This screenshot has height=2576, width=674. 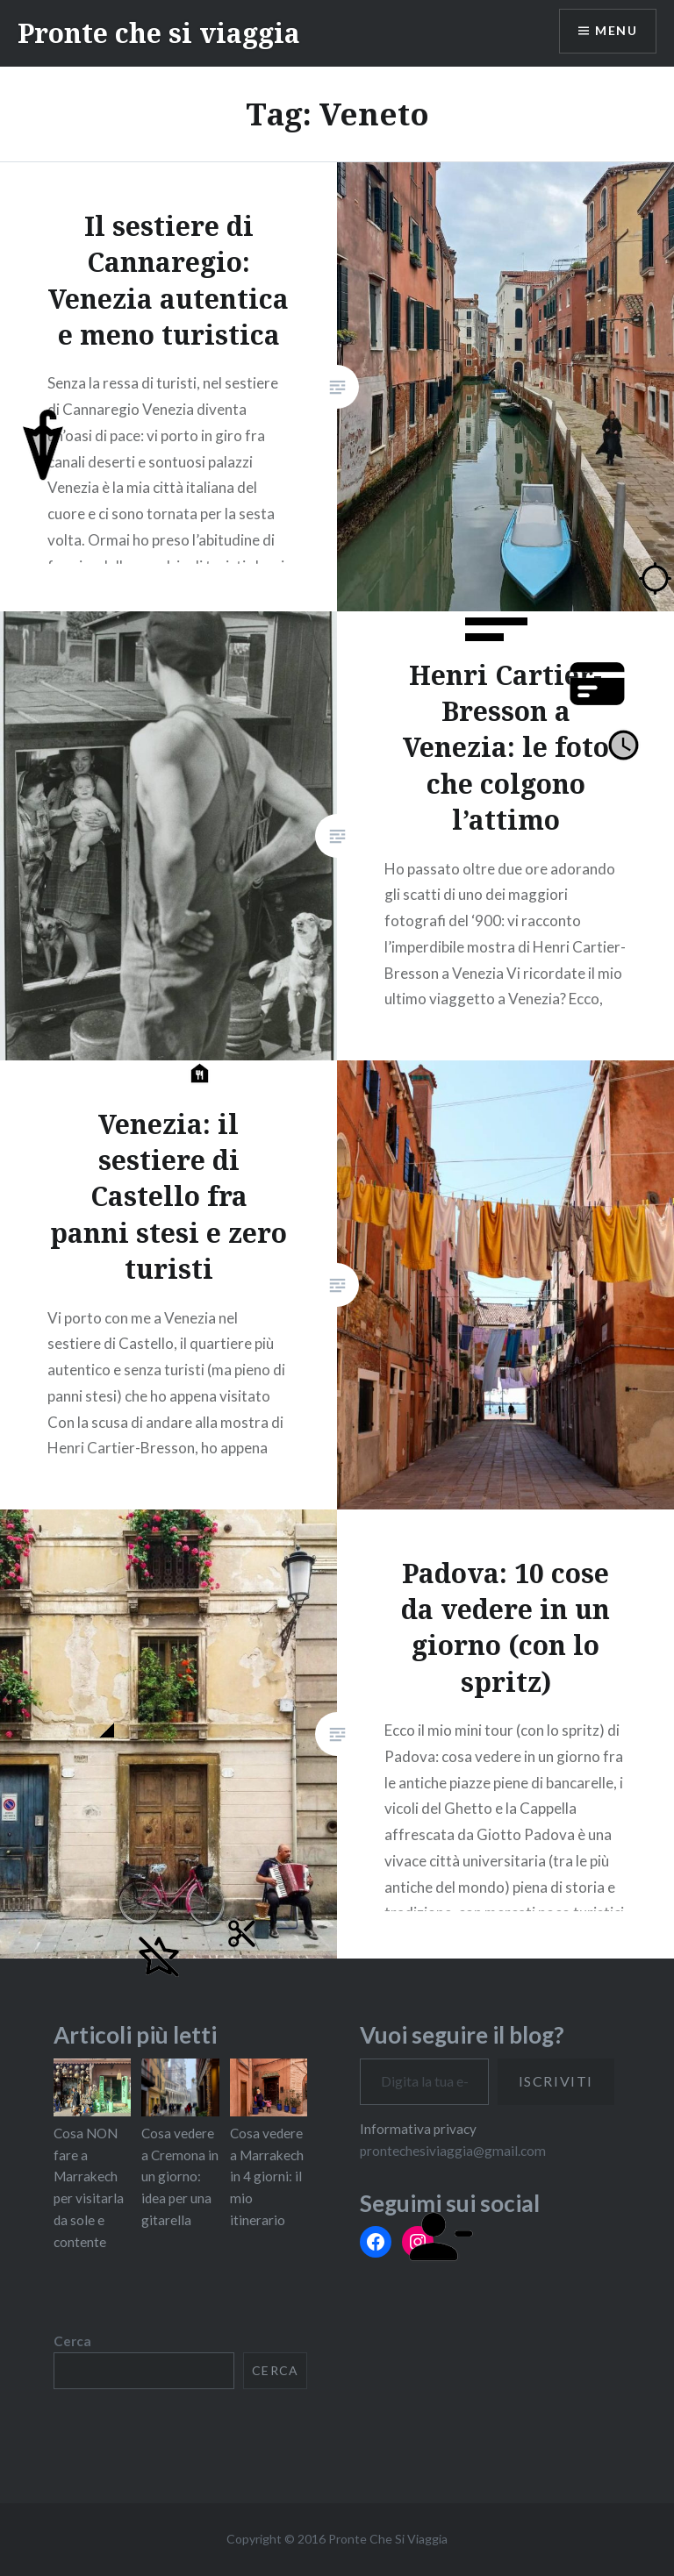 What do you see at coordinates (106, 1730) in the screenshot?
I see `indicates full cellular signal strength` at bounding box center [106, 1730].